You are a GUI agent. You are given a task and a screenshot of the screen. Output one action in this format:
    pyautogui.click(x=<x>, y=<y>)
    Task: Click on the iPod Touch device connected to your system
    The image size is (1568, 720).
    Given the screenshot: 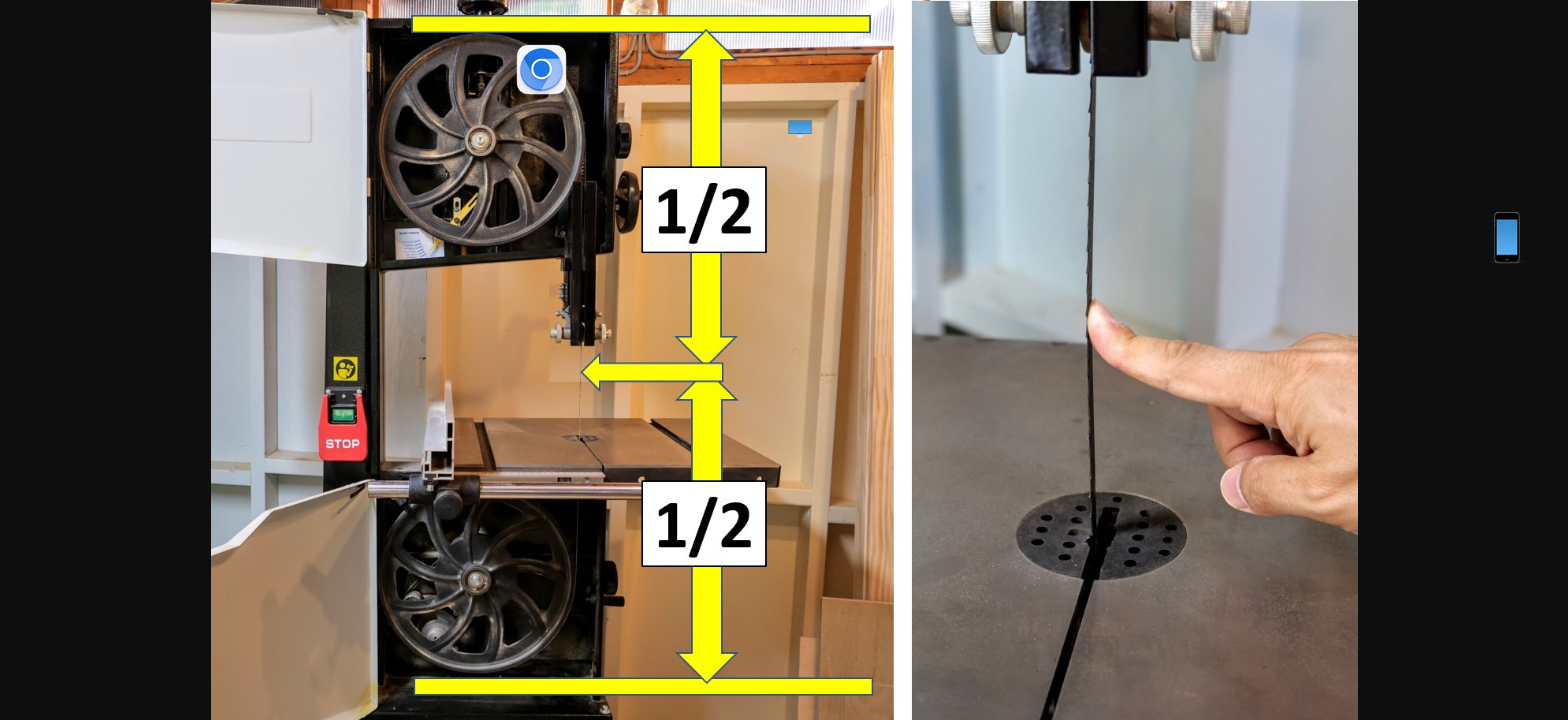 What is the action you would take?
    pyautogui.click(x=1507, y=238)
    